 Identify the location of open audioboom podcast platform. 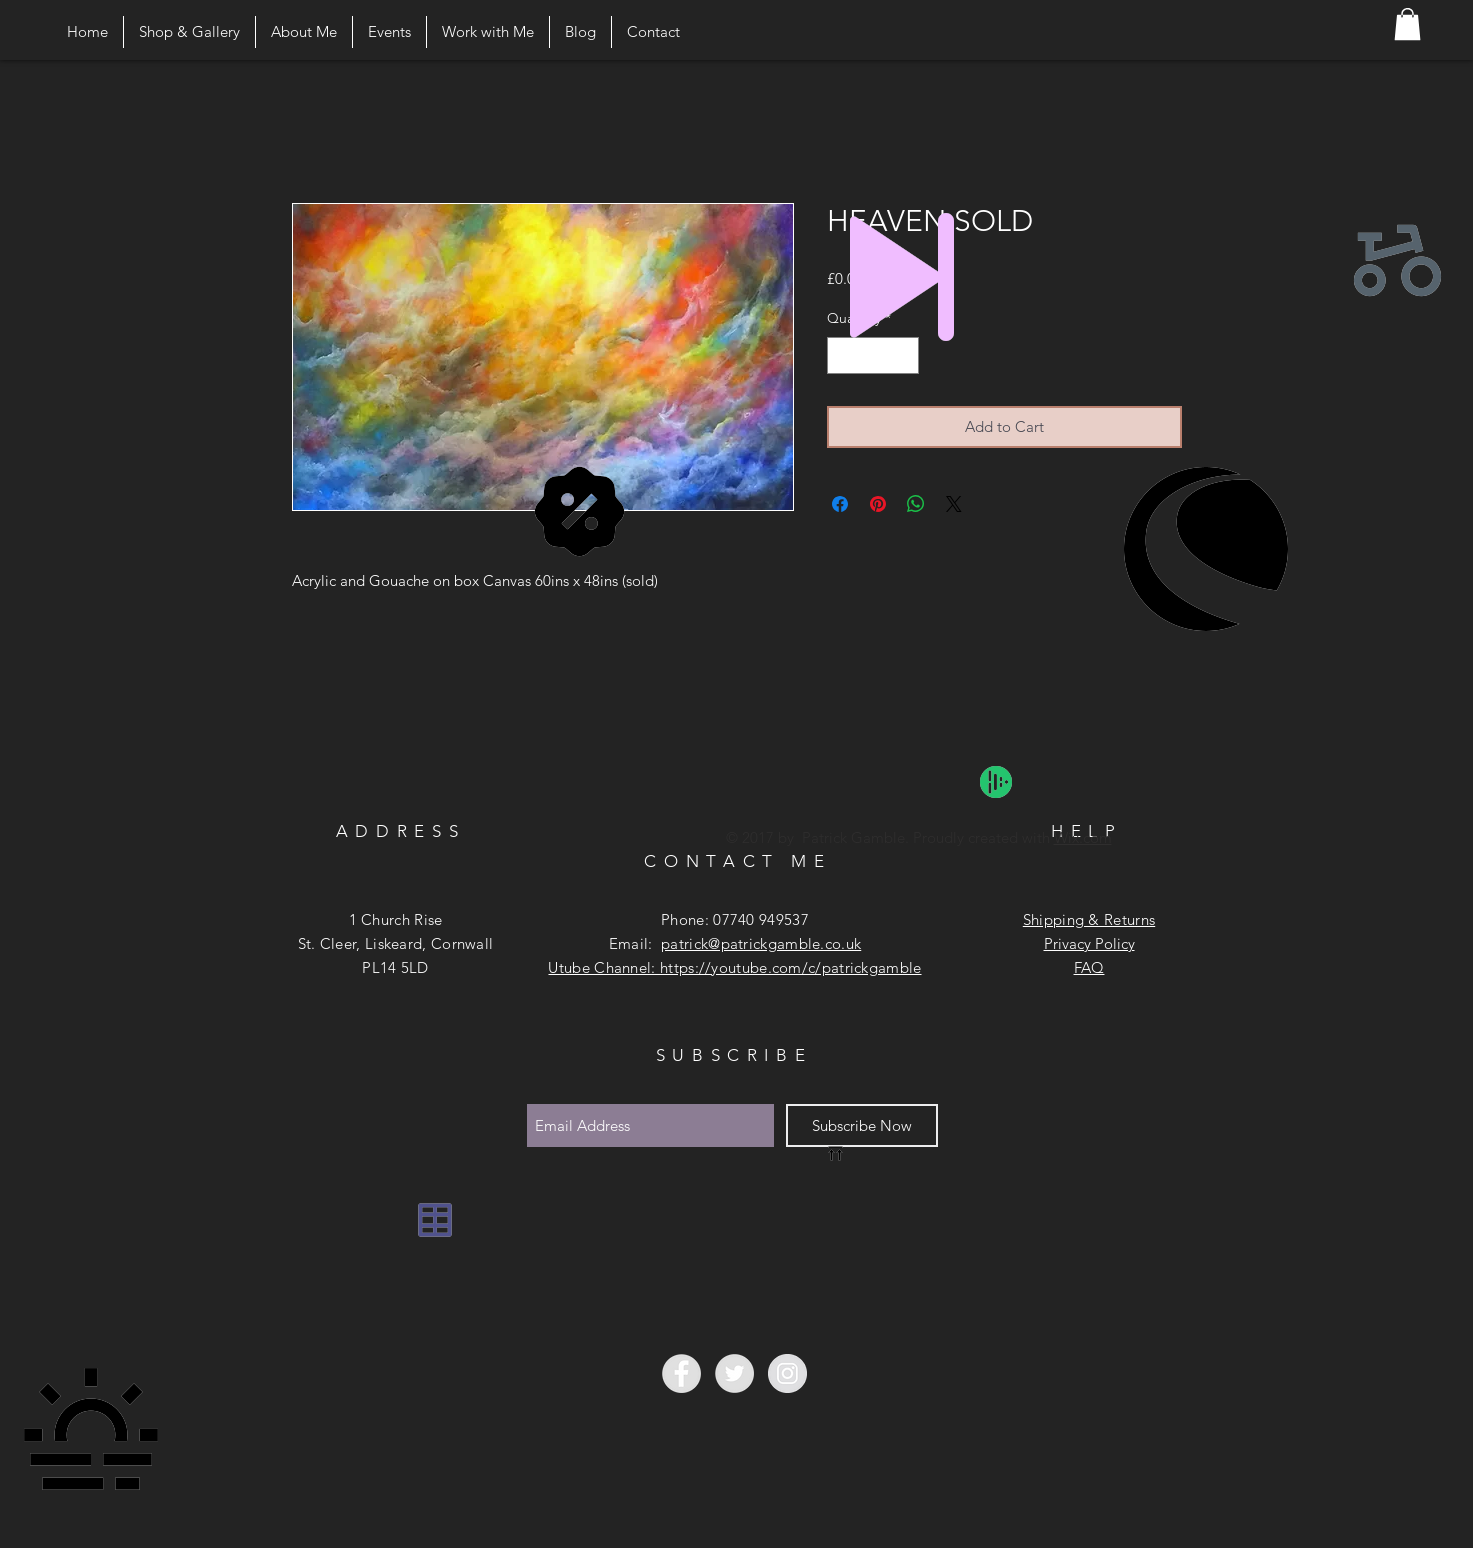
(996, 782).